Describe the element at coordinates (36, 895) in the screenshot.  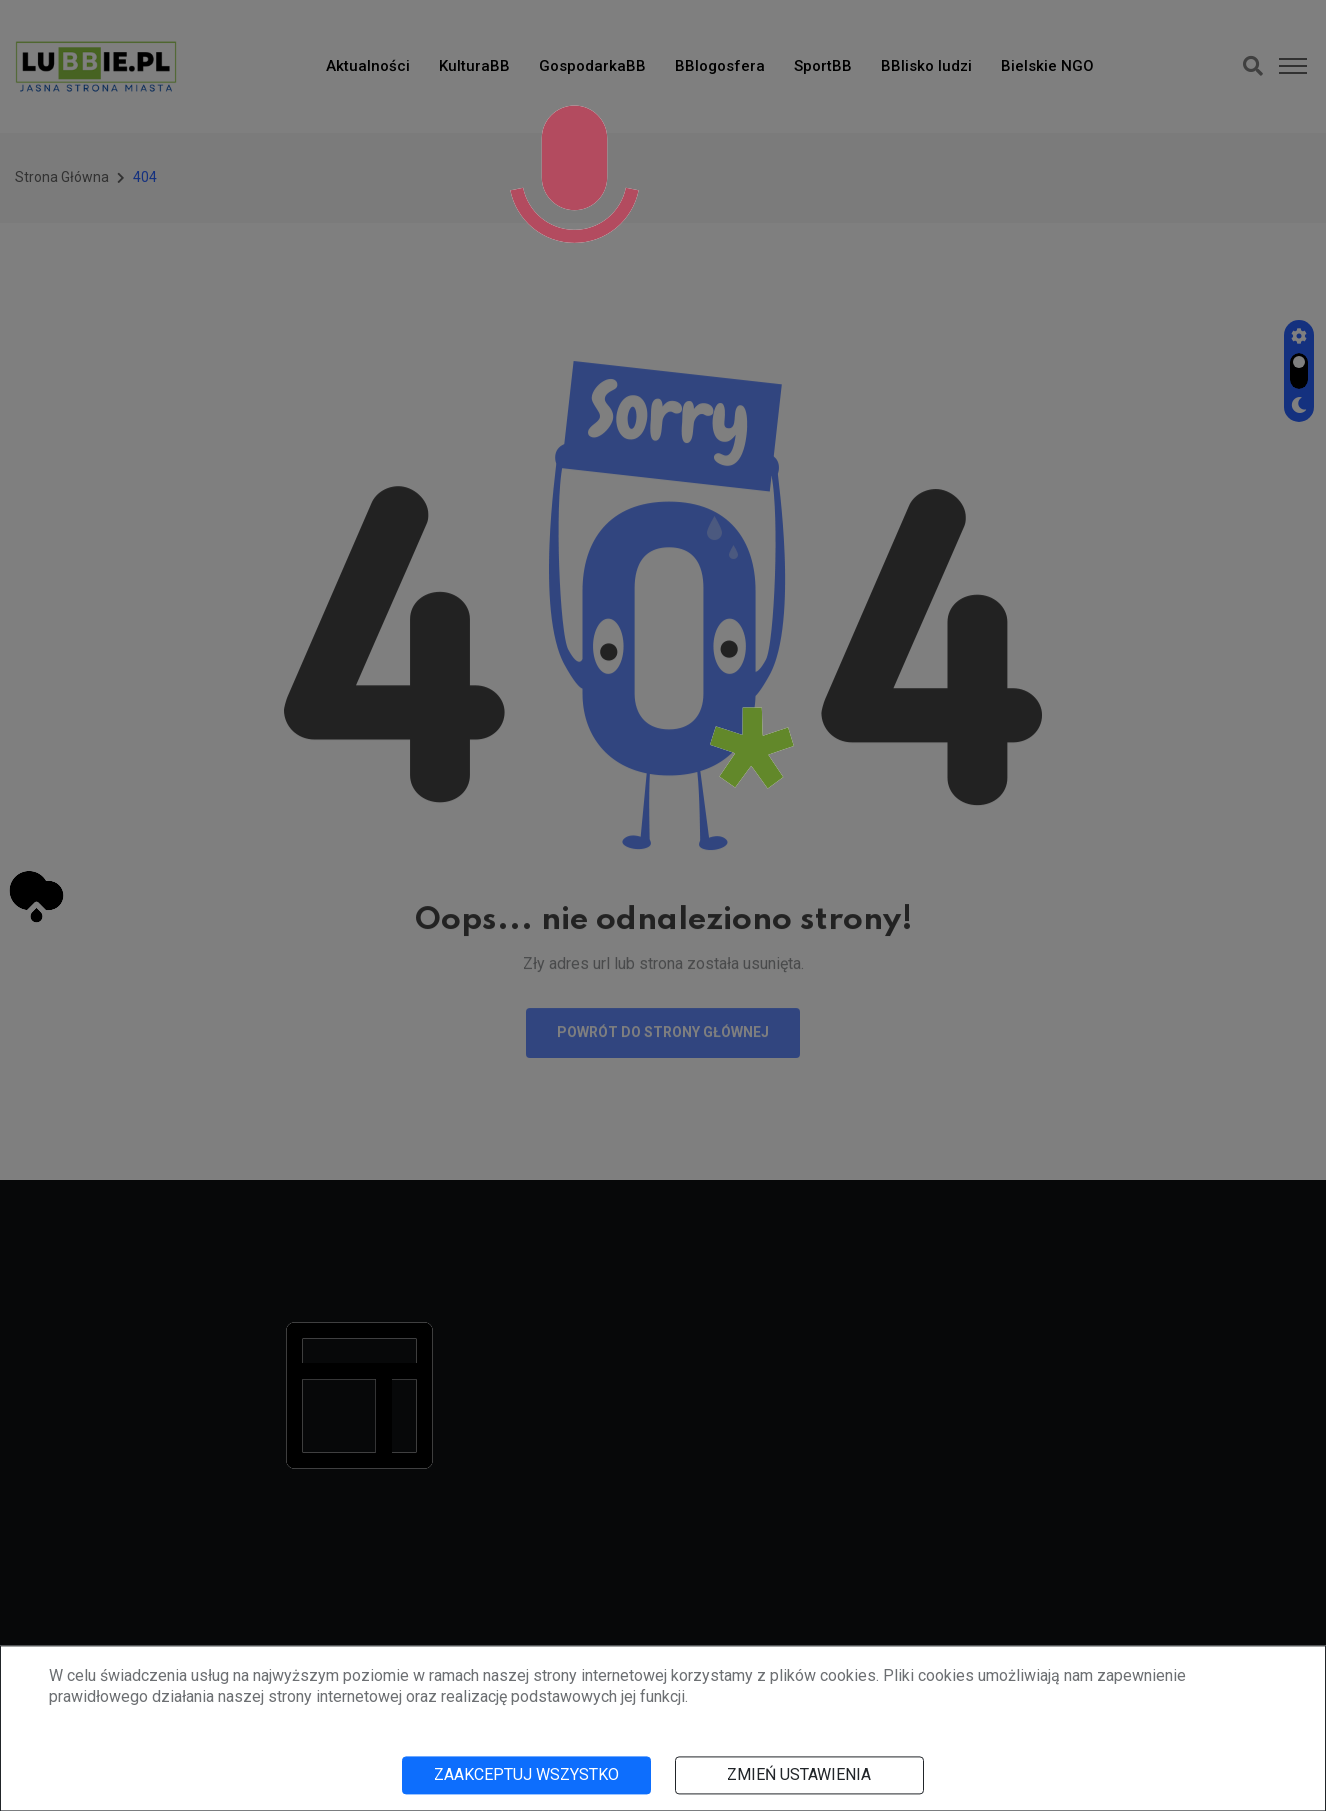
I see `indicates rainy weather conditions` at that location.